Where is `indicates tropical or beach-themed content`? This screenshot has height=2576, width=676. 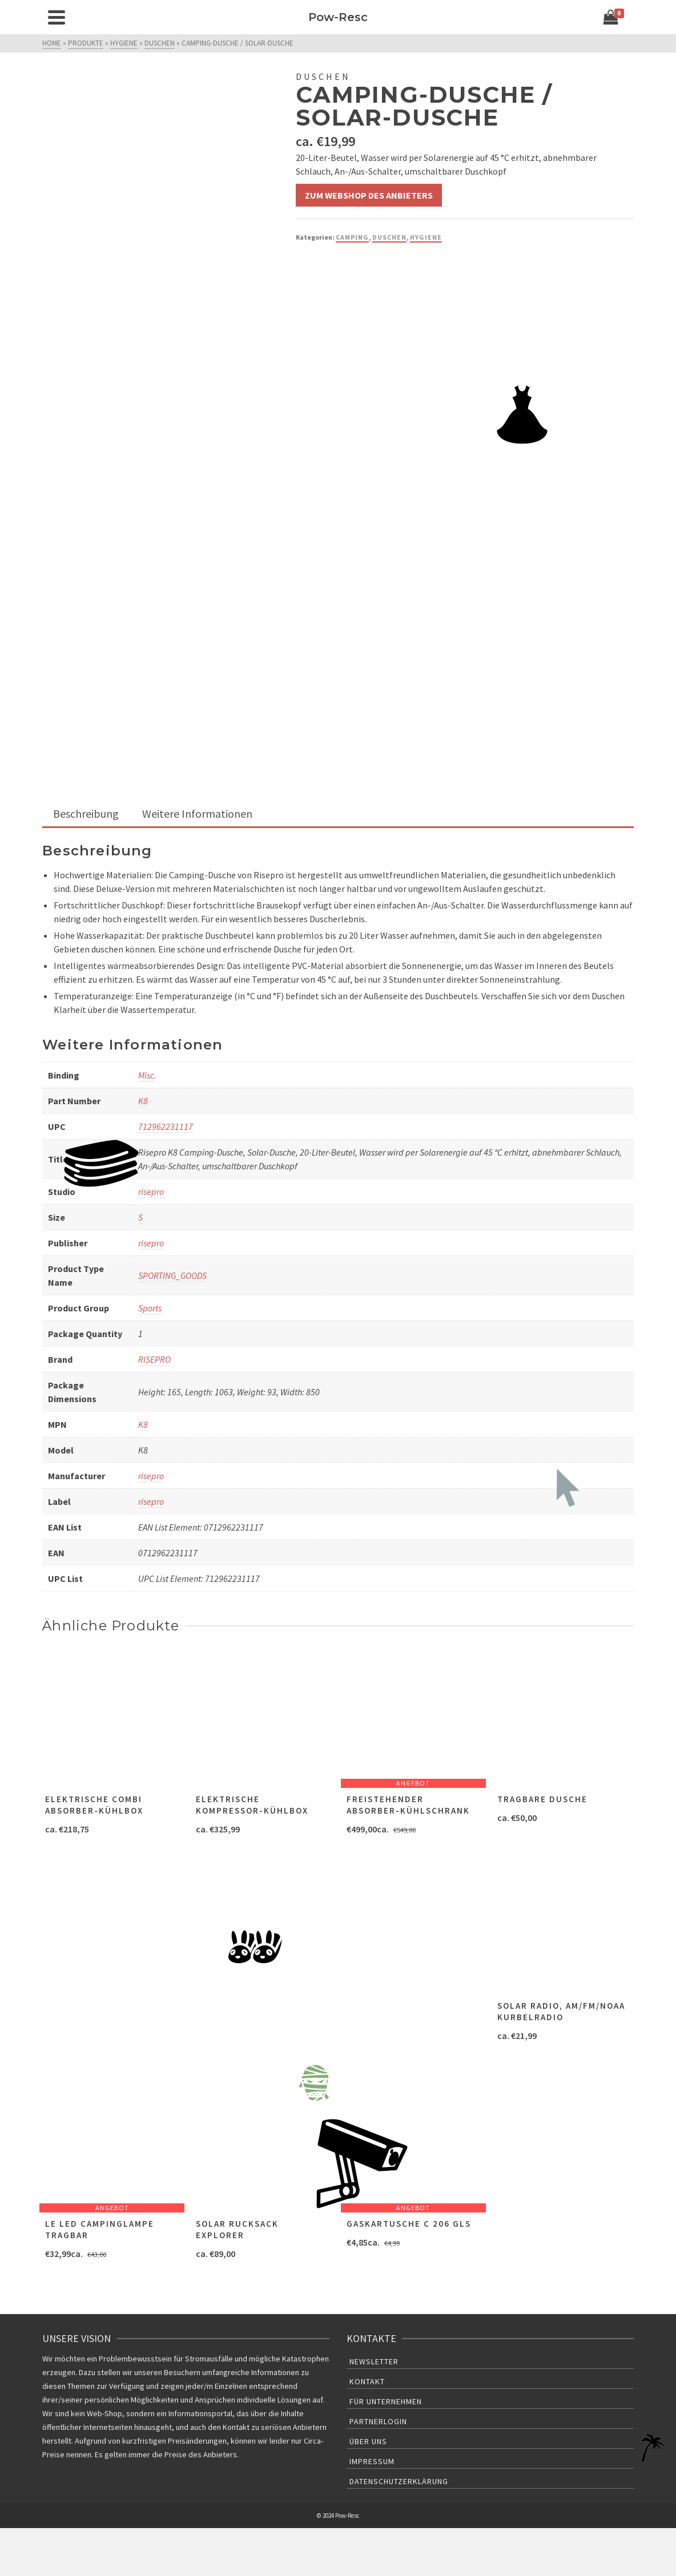 indicates tropical or beach-themed content is located at coordinates (652, 2448).